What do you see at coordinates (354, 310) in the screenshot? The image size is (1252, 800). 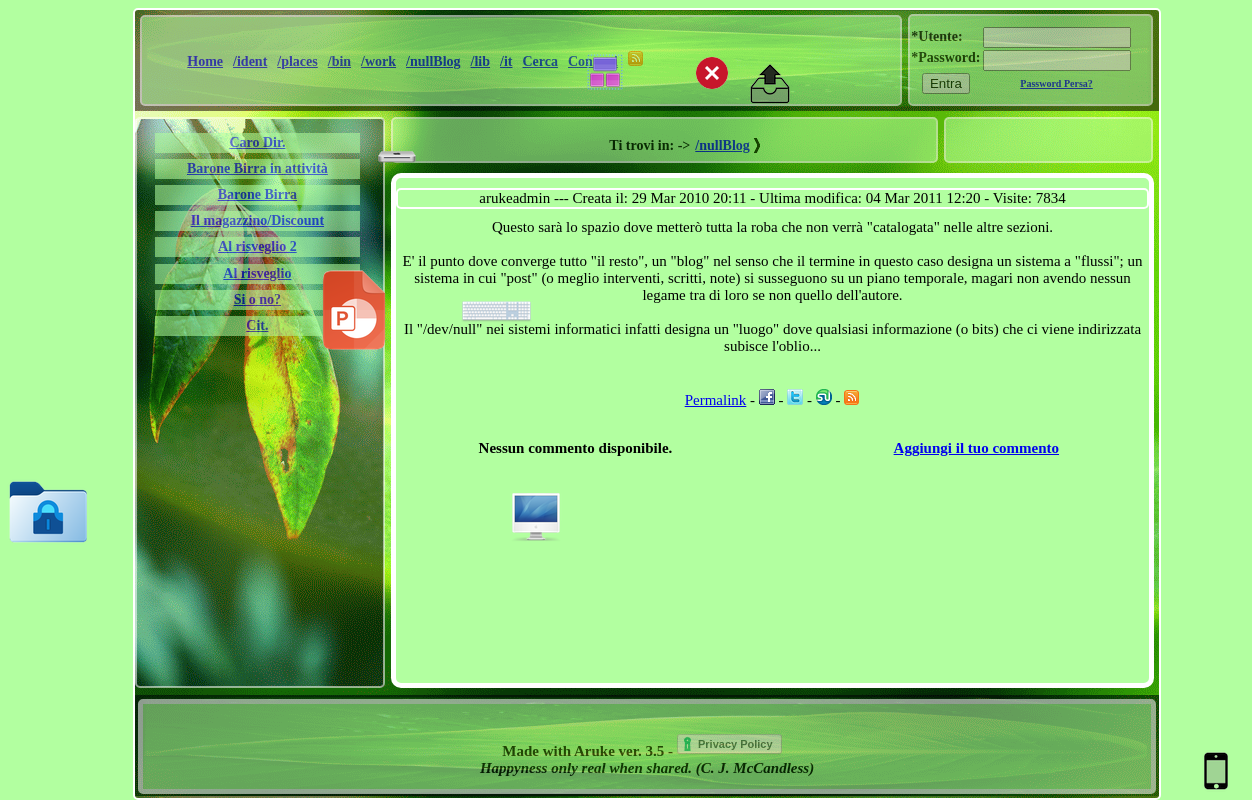 I see `open a PowerPoint presentation file` at bounding box center [354, 310].